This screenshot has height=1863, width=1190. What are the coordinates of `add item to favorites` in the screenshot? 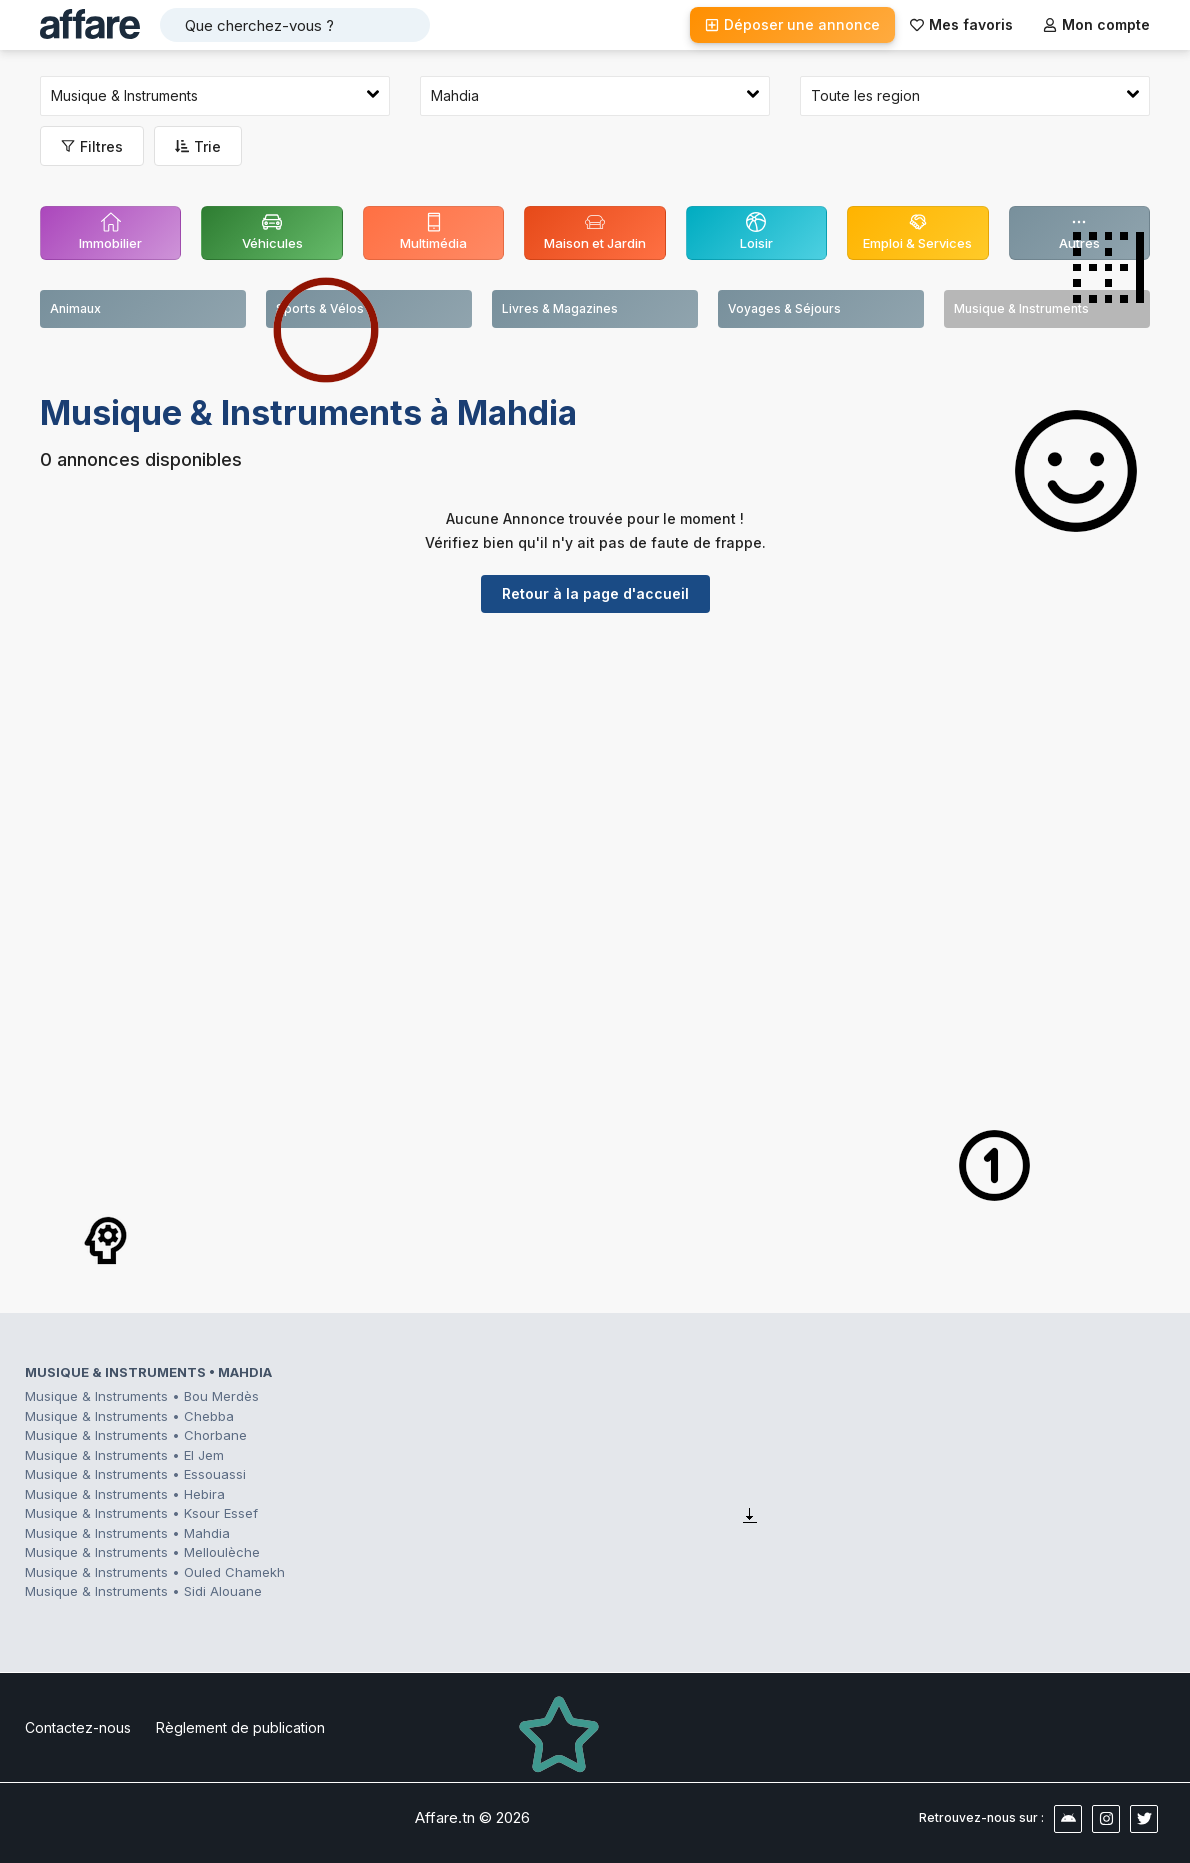 It's located at (559, 1736).